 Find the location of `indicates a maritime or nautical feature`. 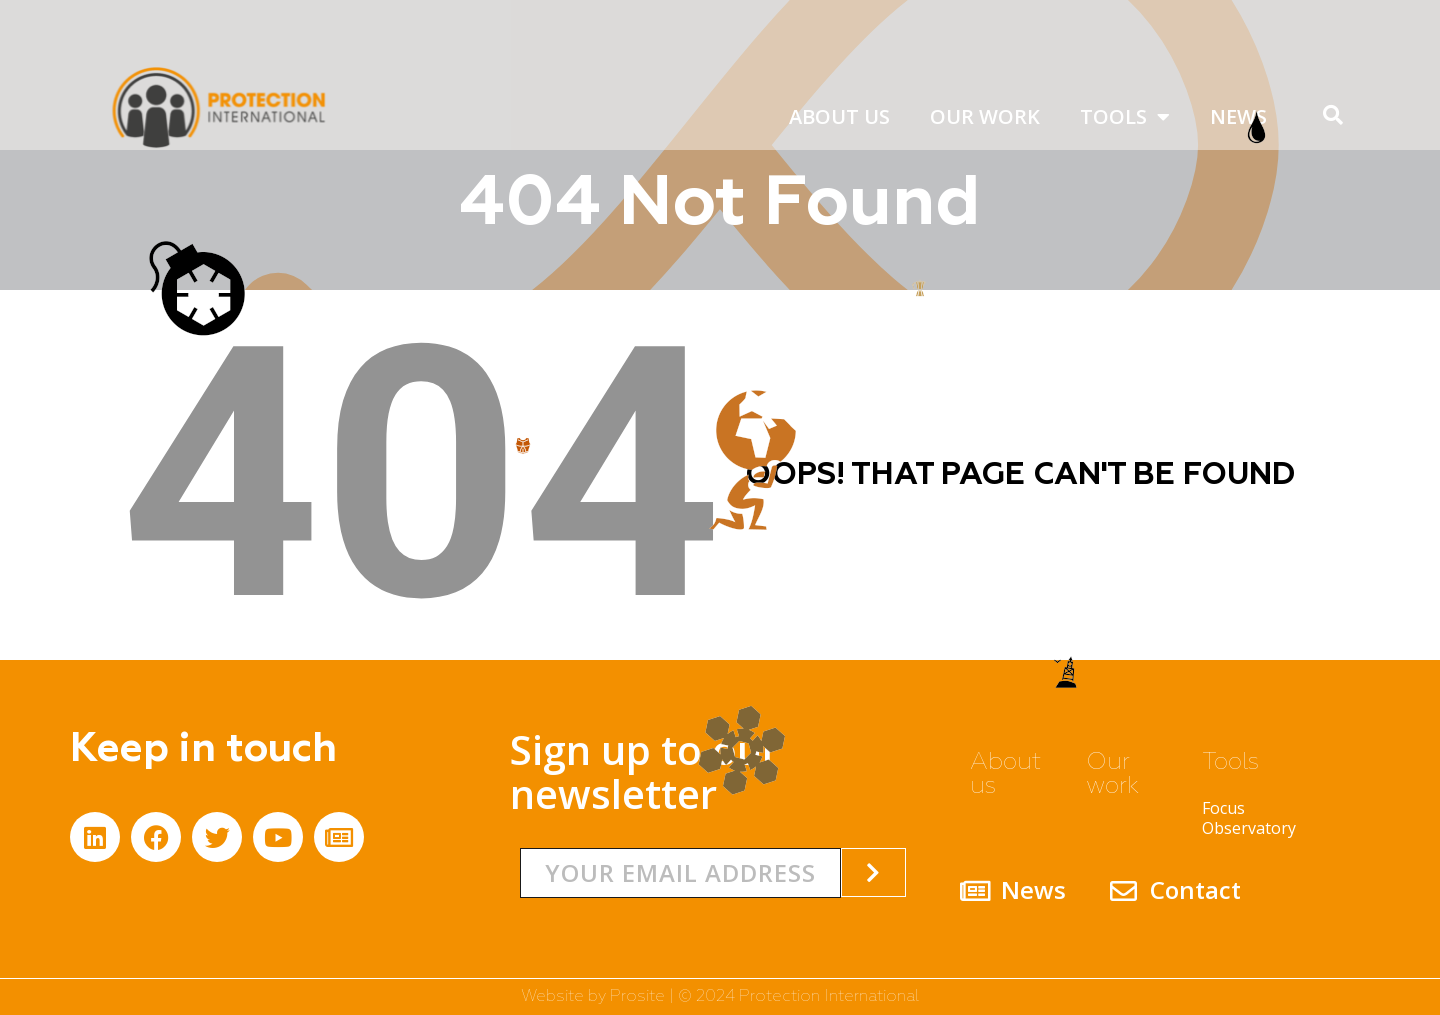

indicates a maritime or nautical feature is located at coordinates (1066, 672).